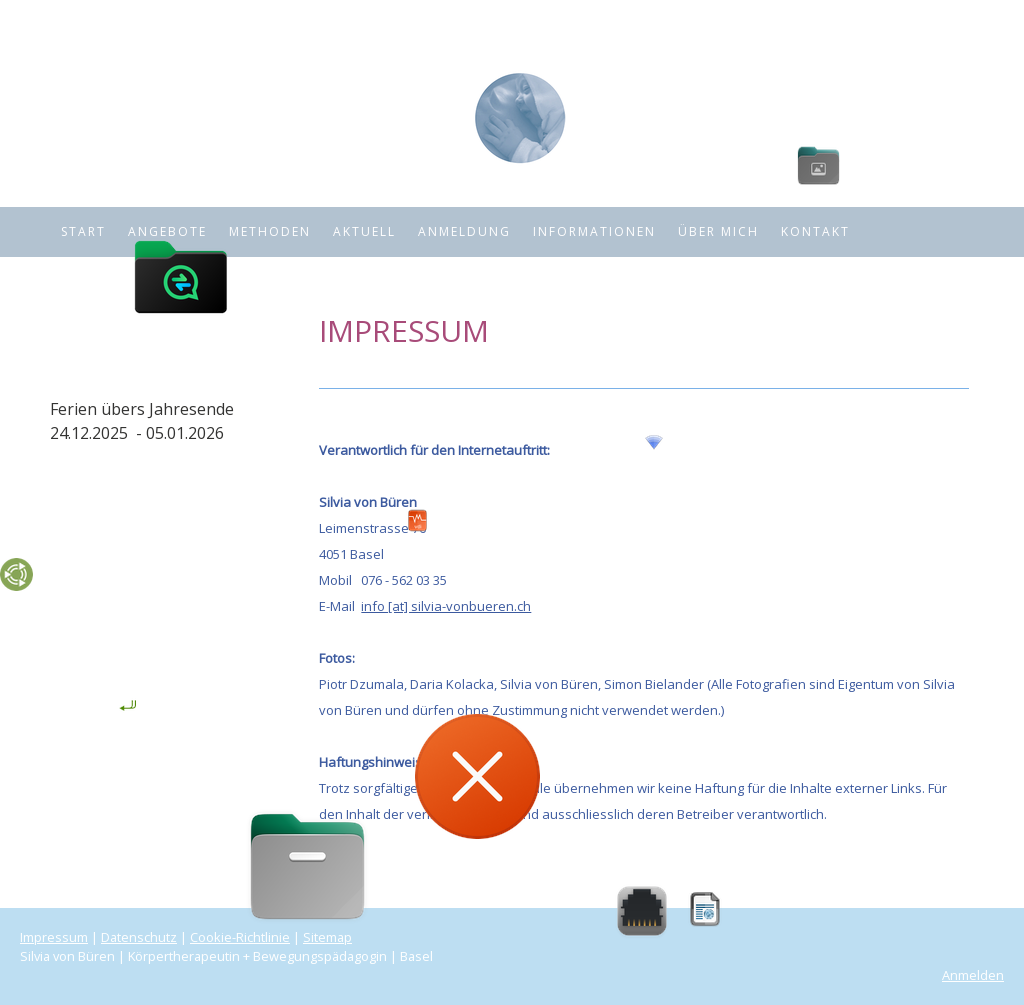 Image resolution: width=1024 pixels, height=1005 pixels. Describe the element at coordinates (180, 279) in the screenshot. I see `open wondershare wutsapper application folder` at that location.